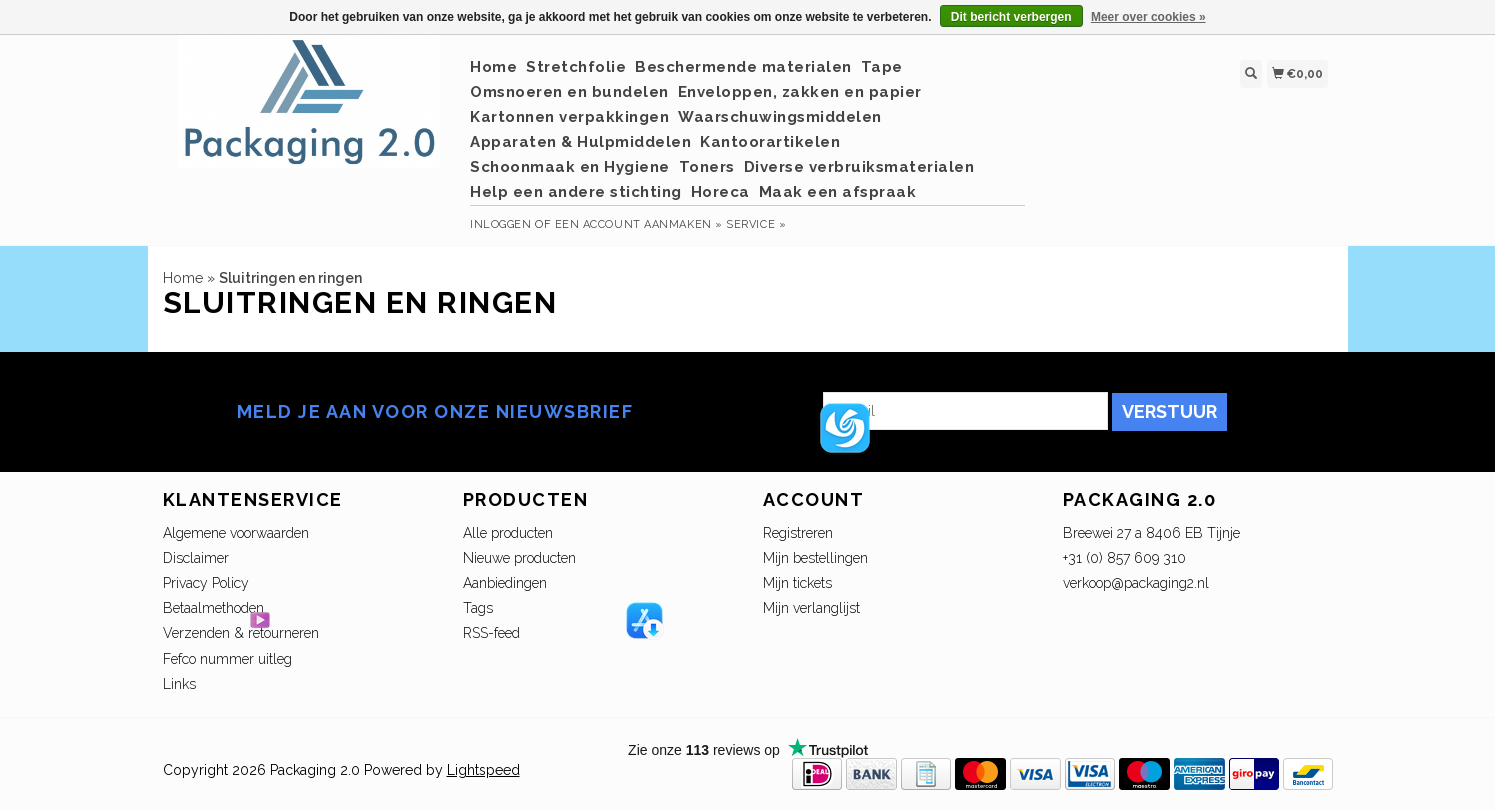 The image size is (1495, 810). I want to click on open deepin operating system settings or app store, so click(845, 428).